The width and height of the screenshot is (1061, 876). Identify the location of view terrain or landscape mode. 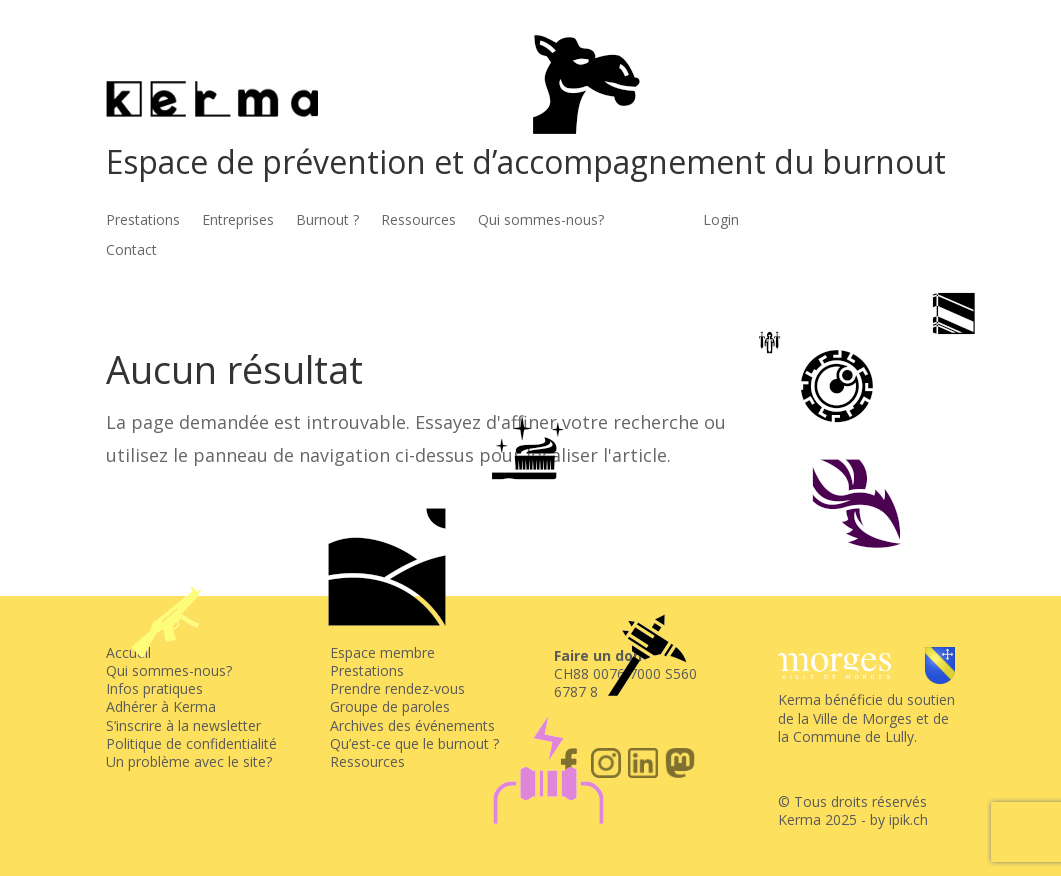
(387, 567).